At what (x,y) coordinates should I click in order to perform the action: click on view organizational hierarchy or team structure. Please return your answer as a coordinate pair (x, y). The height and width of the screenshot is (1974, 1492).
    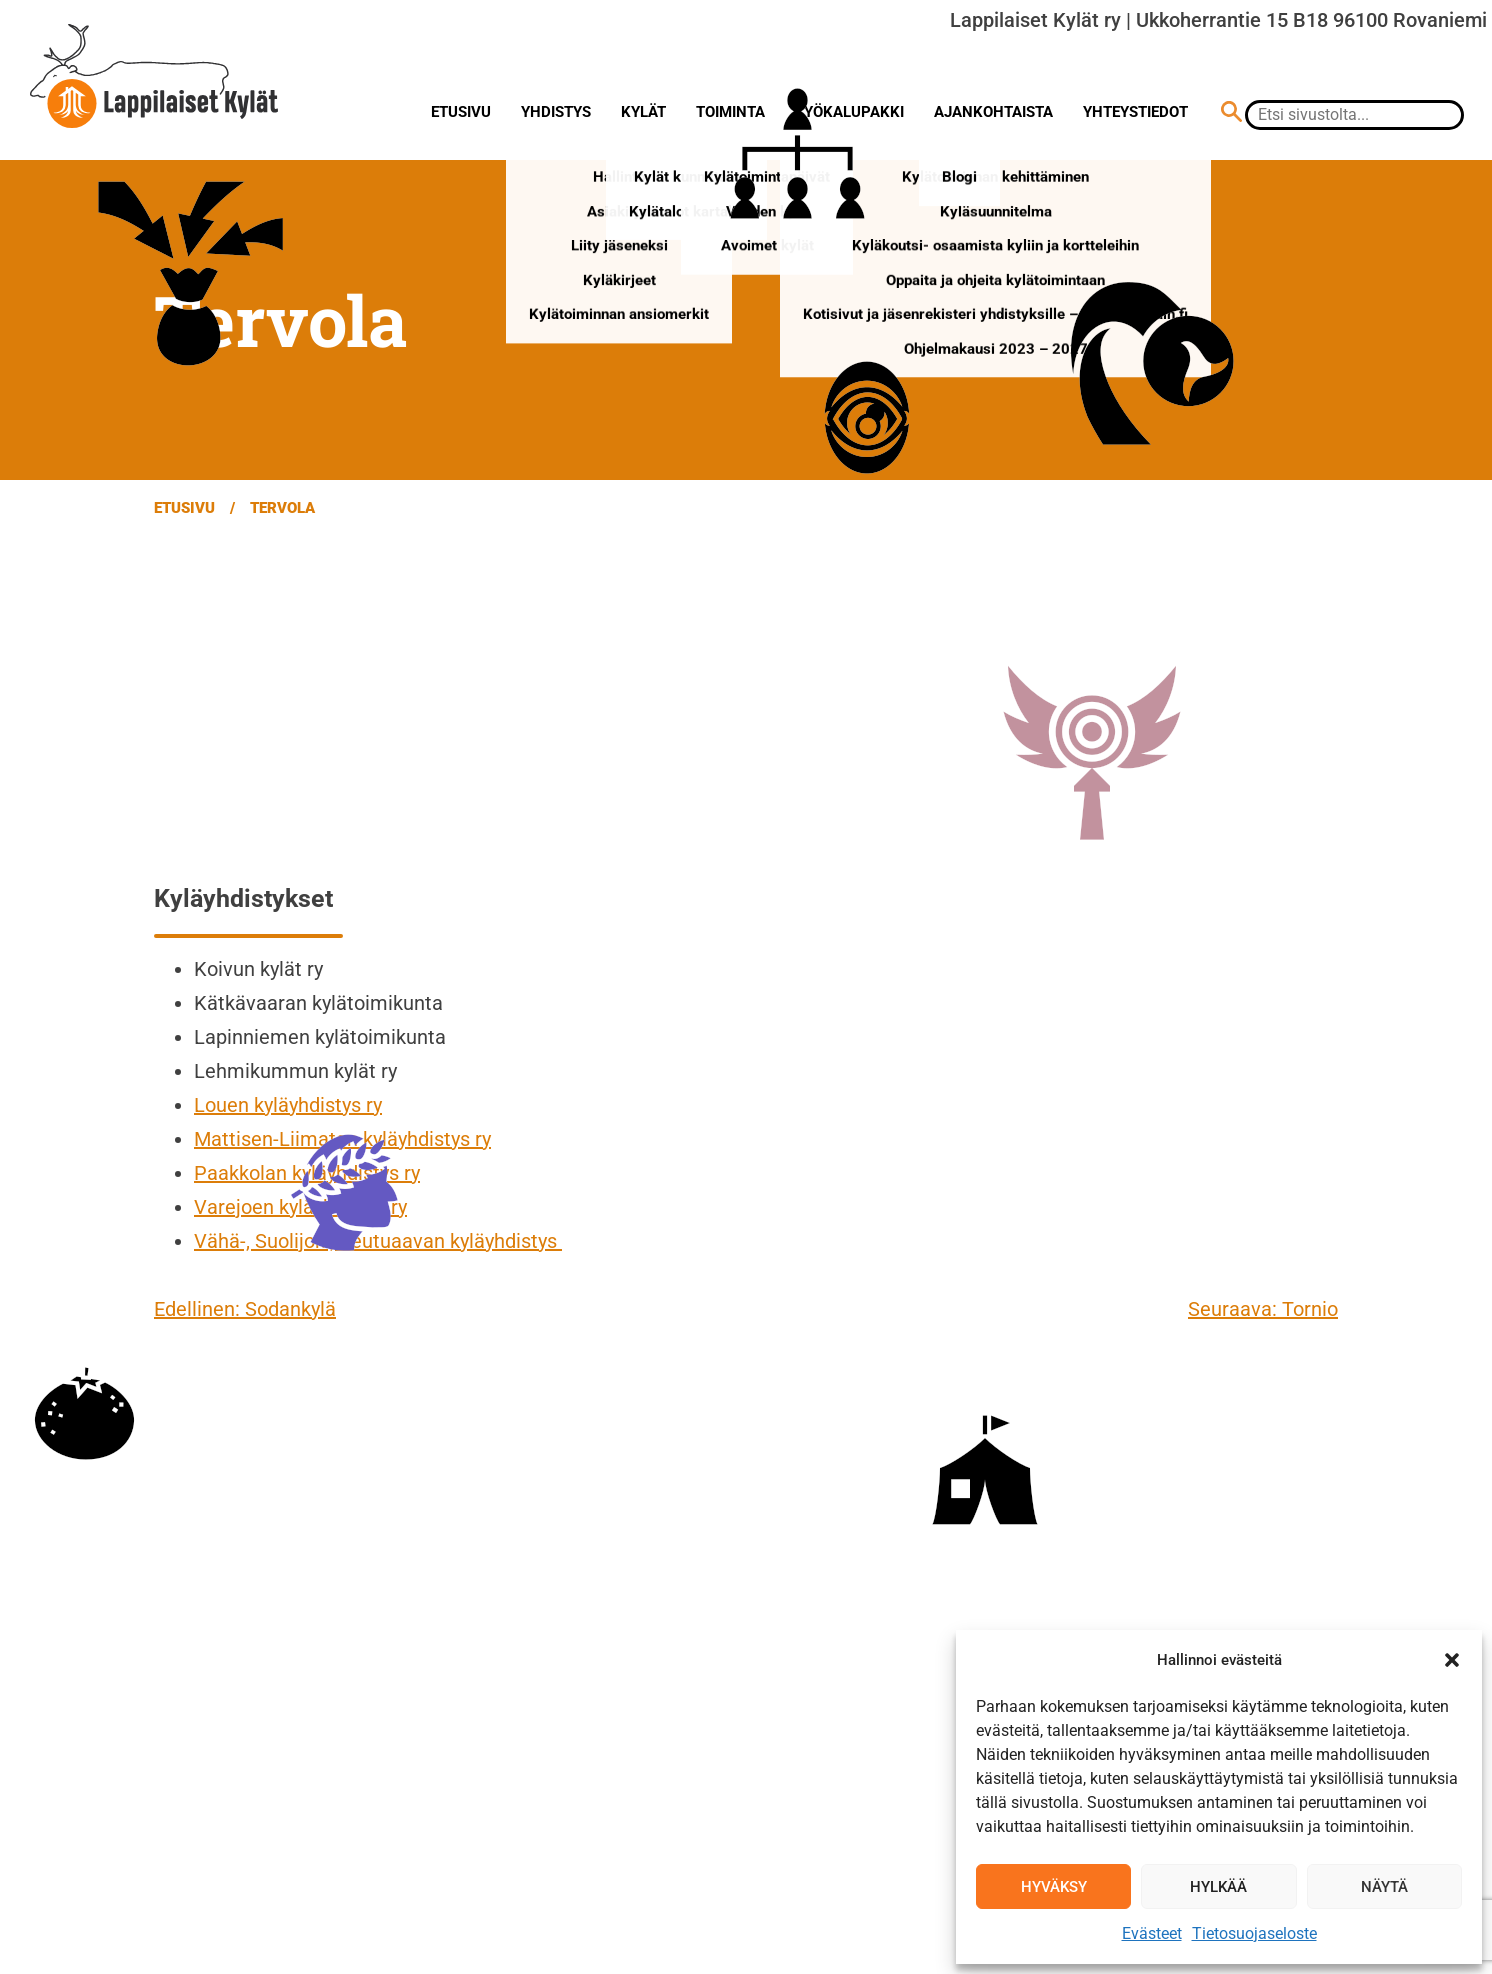
    Looking at the image, I should click on (797, 153).